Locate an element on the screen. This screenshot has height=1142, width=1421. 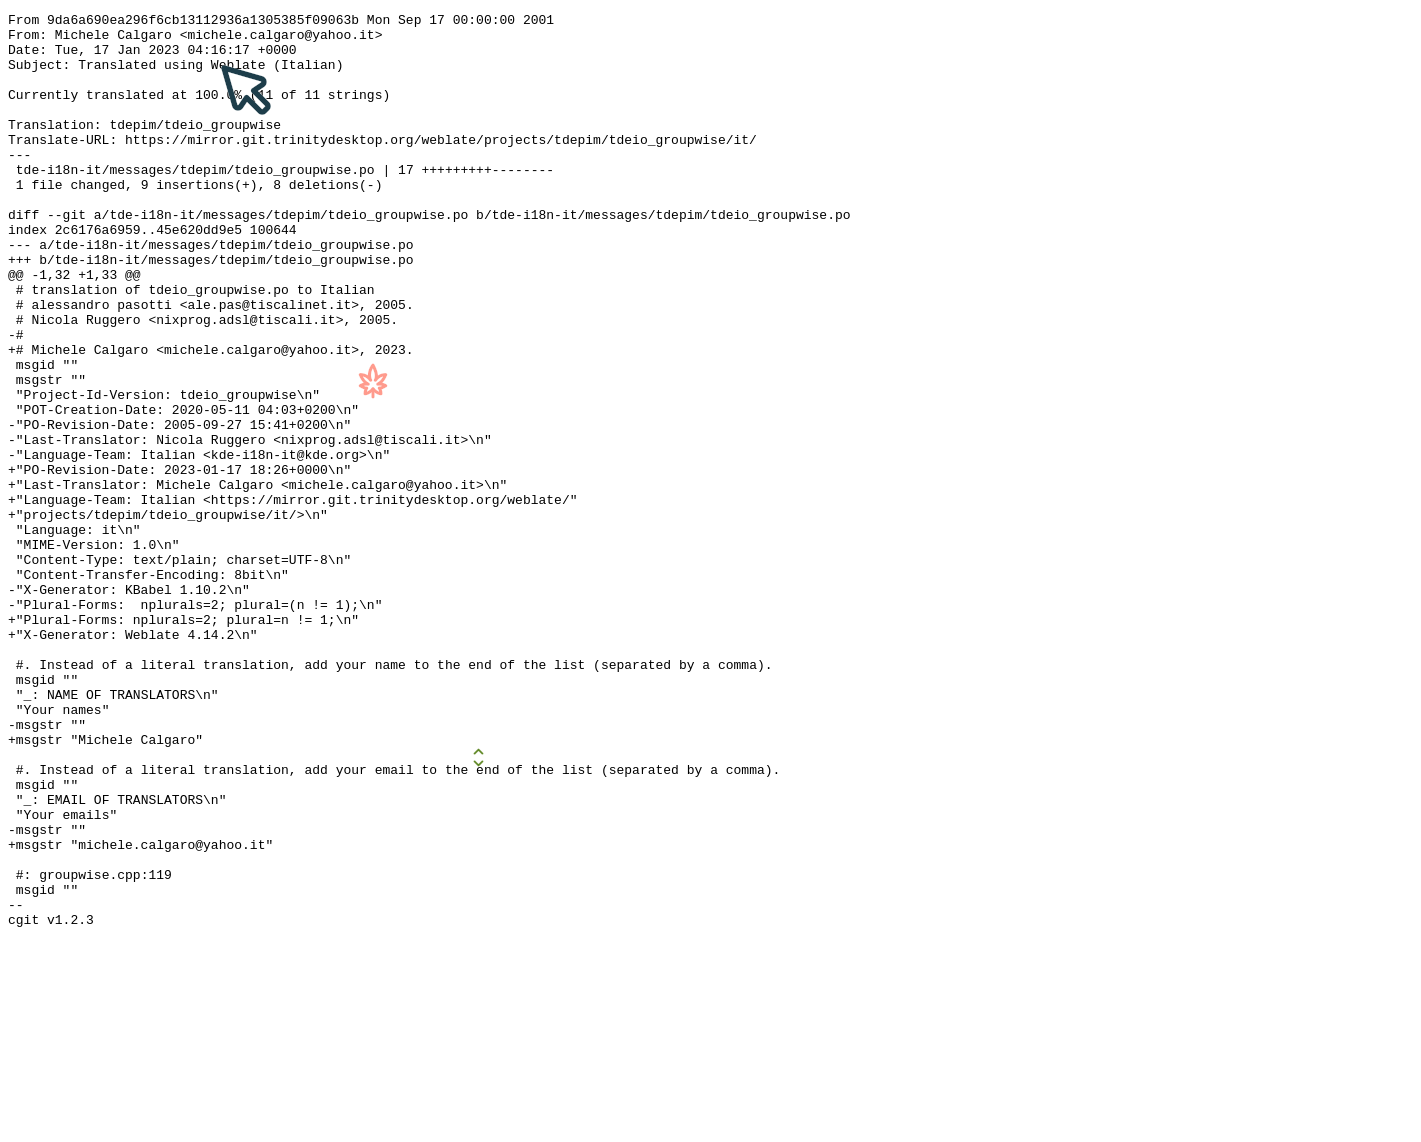
expand or collapse a dropdown menu is located at coordinates (478, 757).